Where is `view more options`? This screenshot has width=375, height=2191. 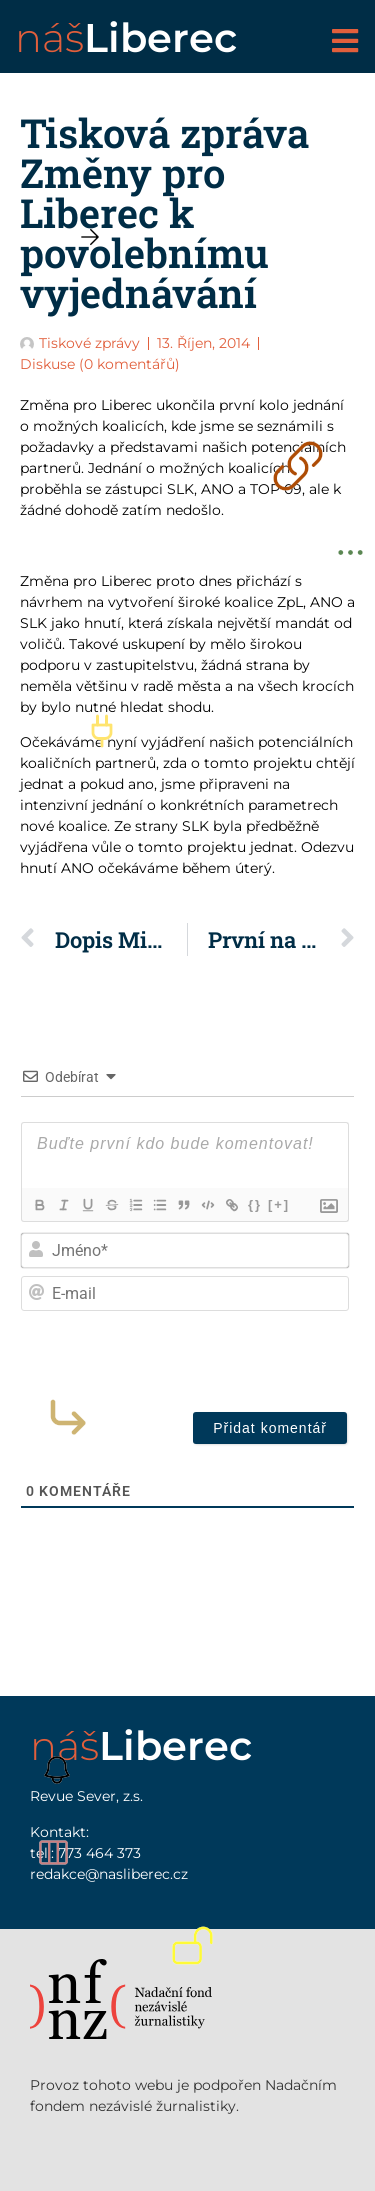 view more options is located at coordinates (350, 552).